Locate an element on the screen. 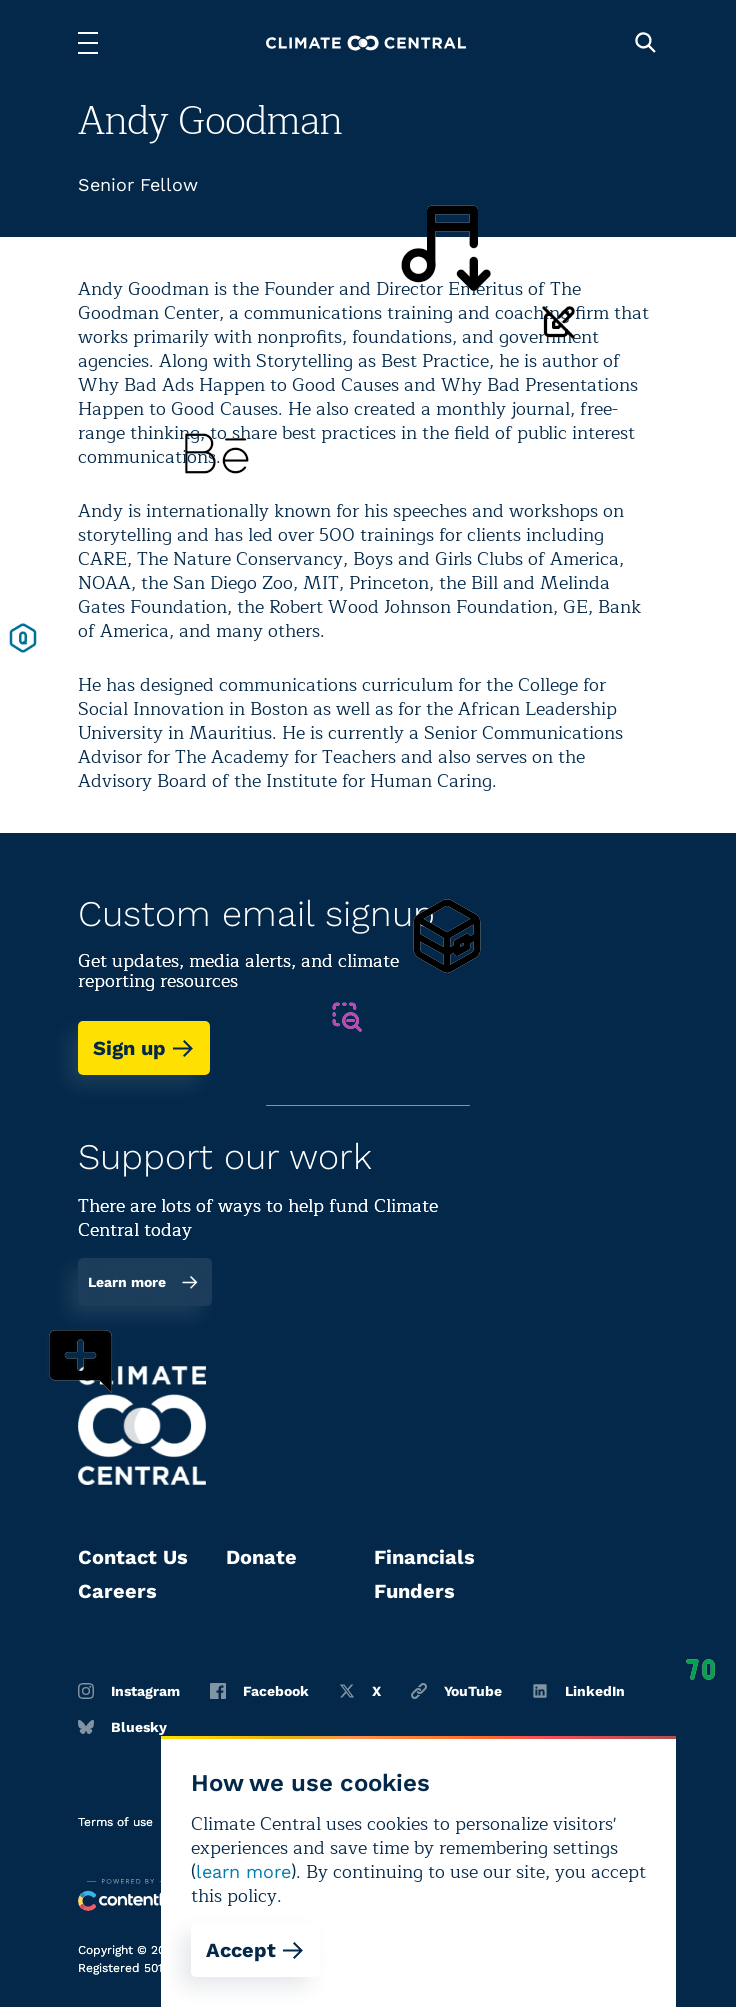 This screenshot has width=736, height=2007. indicates a count or quantity of 70 is located at coordinates (700, 1669).